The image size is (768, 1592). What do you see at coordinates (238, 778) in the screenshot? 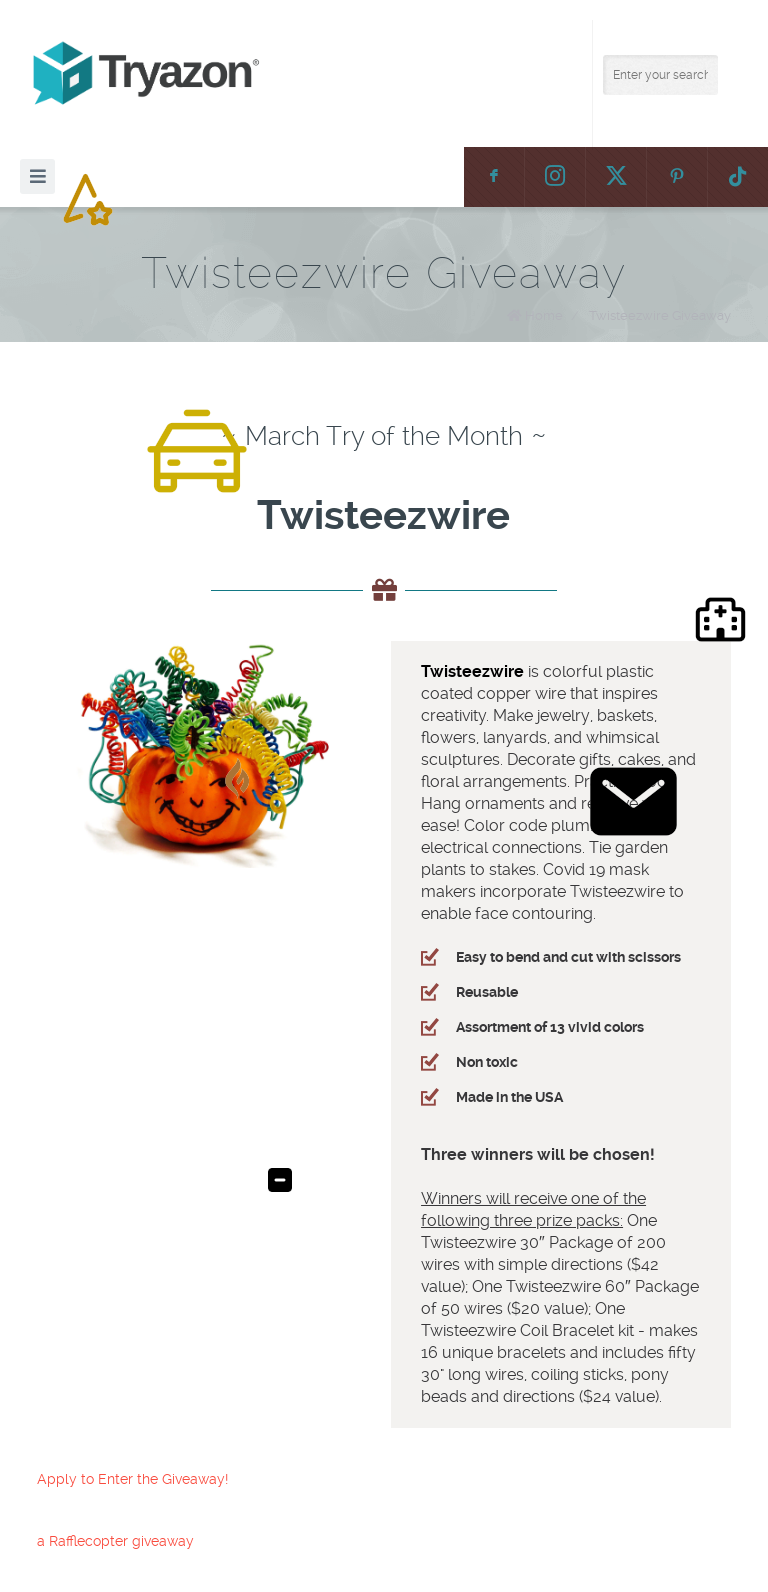
I see `gripfire brand logo` at bounding box center [238, 778].